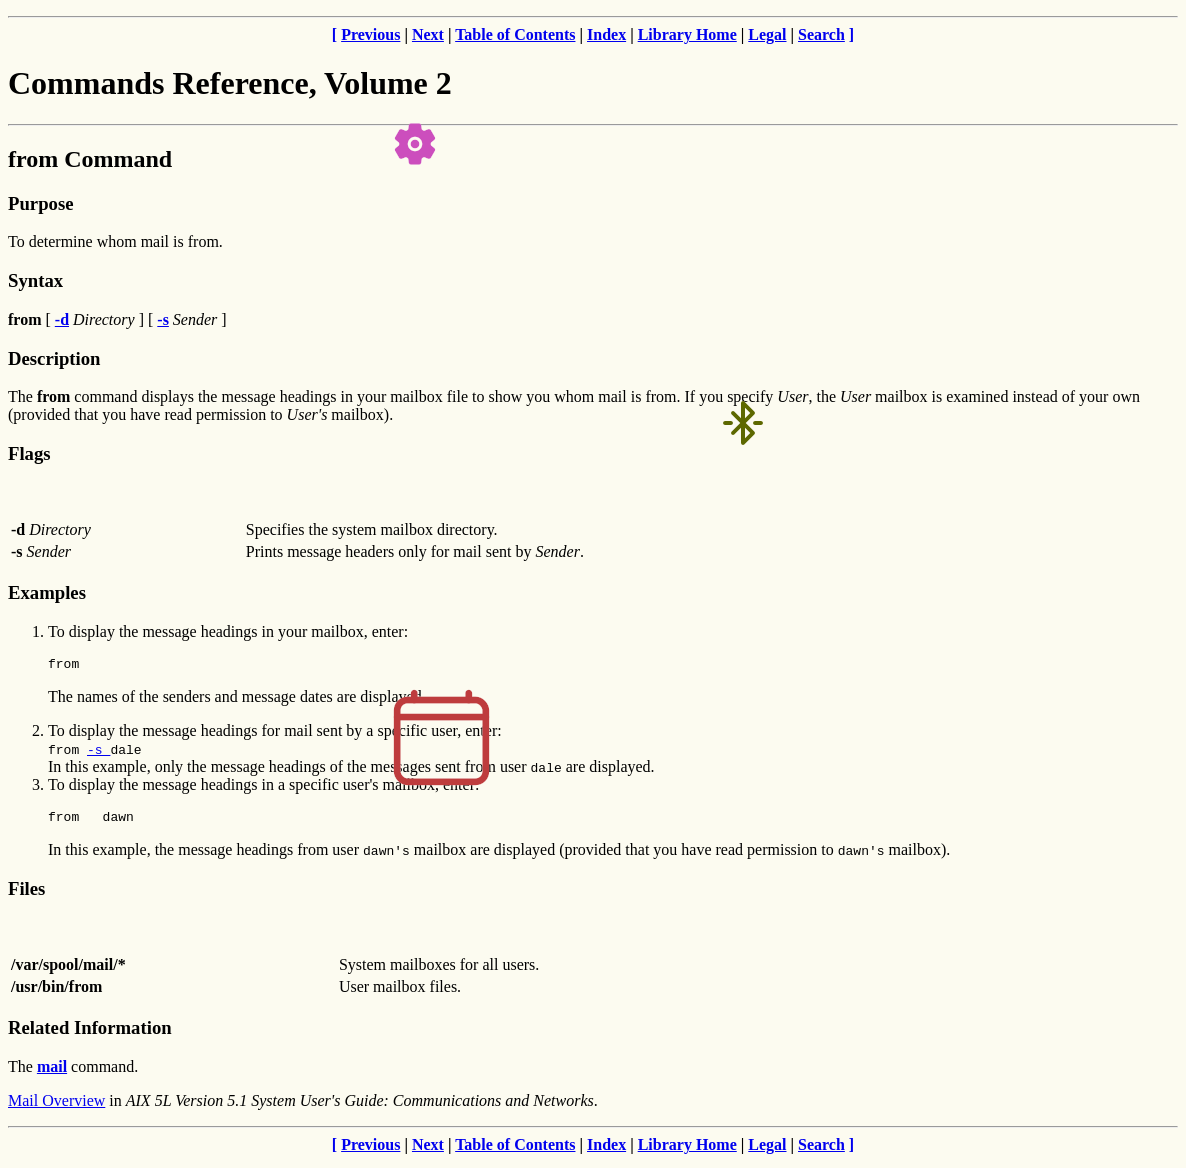  What do you see at coordinates (441, 737) in the screenshot?
I see `view empty calendar or schedule` at bounding box center [441, 737].